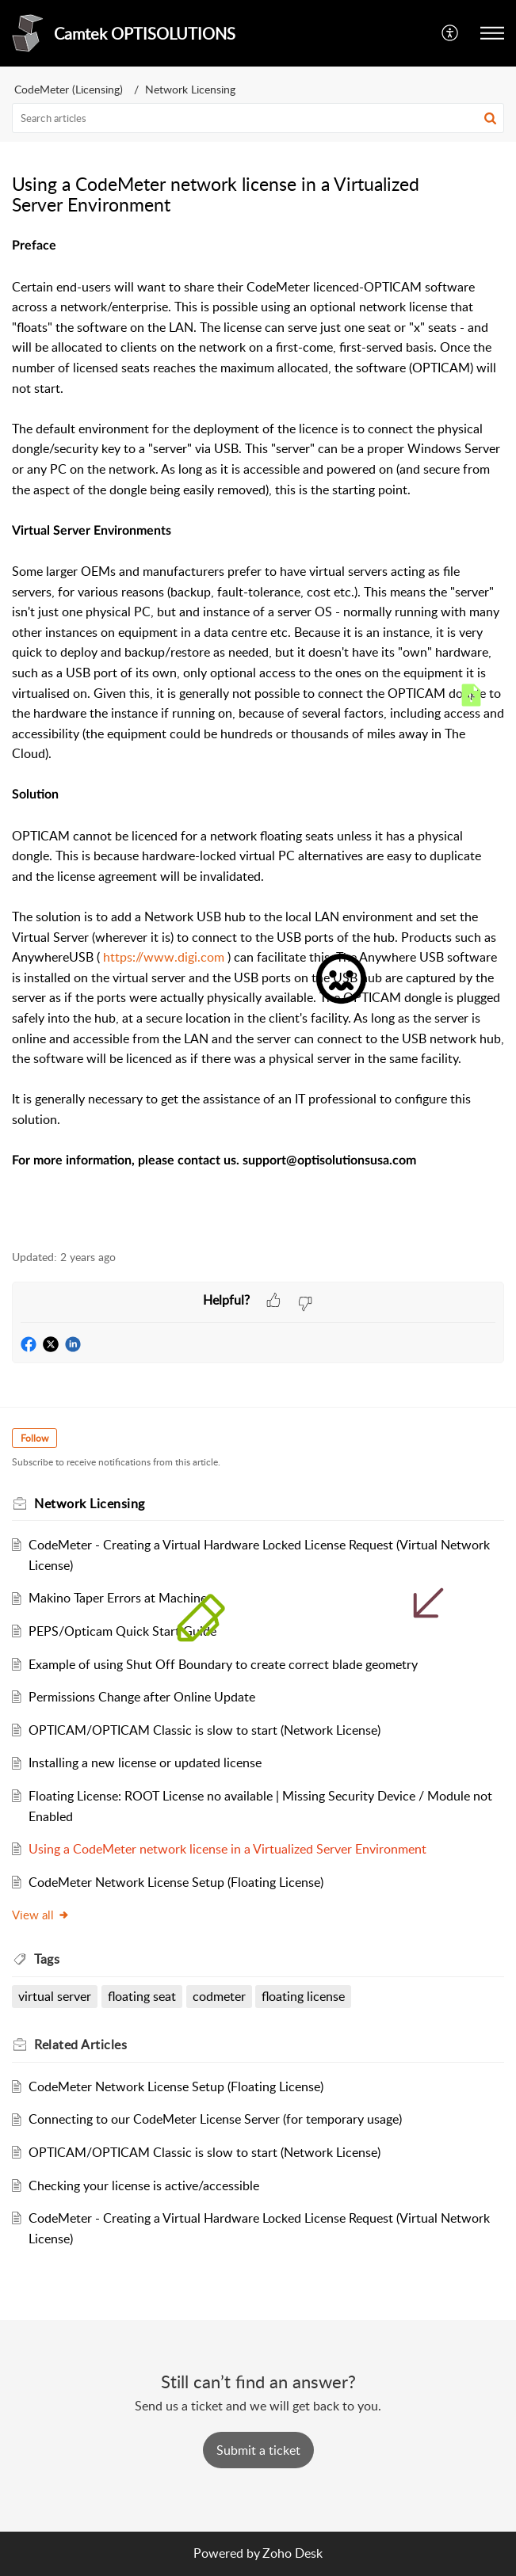  I want to click on edit or modify content, so click(200, 1618).